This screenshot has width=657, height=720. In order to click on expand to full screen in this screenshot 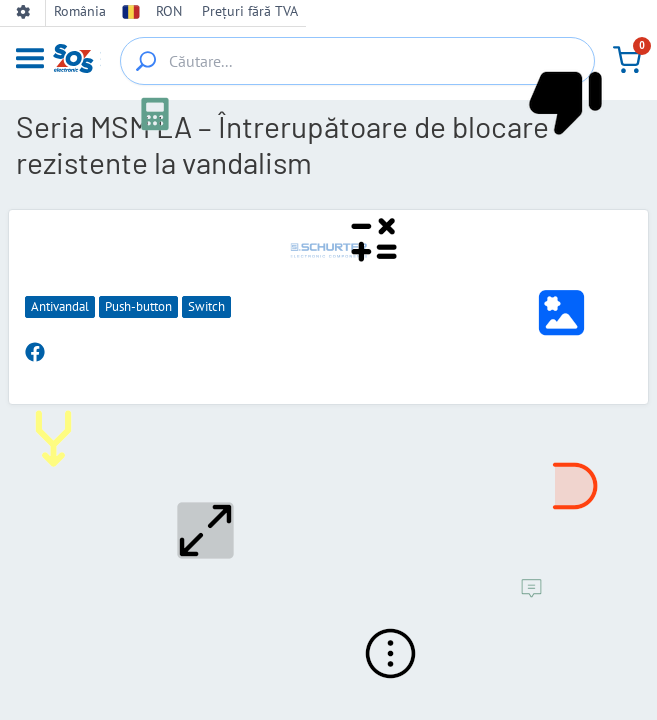, I will do `click(205, 530)`.